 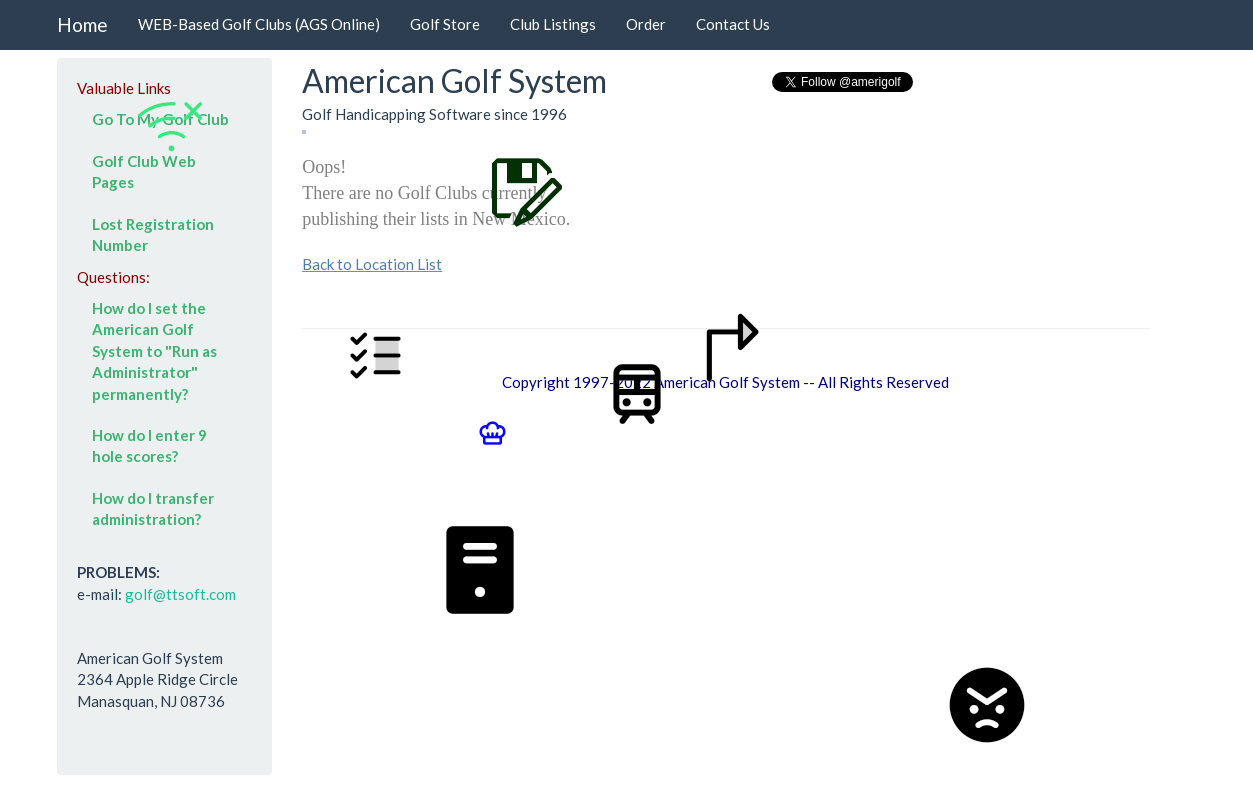 What do you see at coordinates (171, 125) in the screenshot?
I see `no wifi connection available` at bounding box center [171, 125].